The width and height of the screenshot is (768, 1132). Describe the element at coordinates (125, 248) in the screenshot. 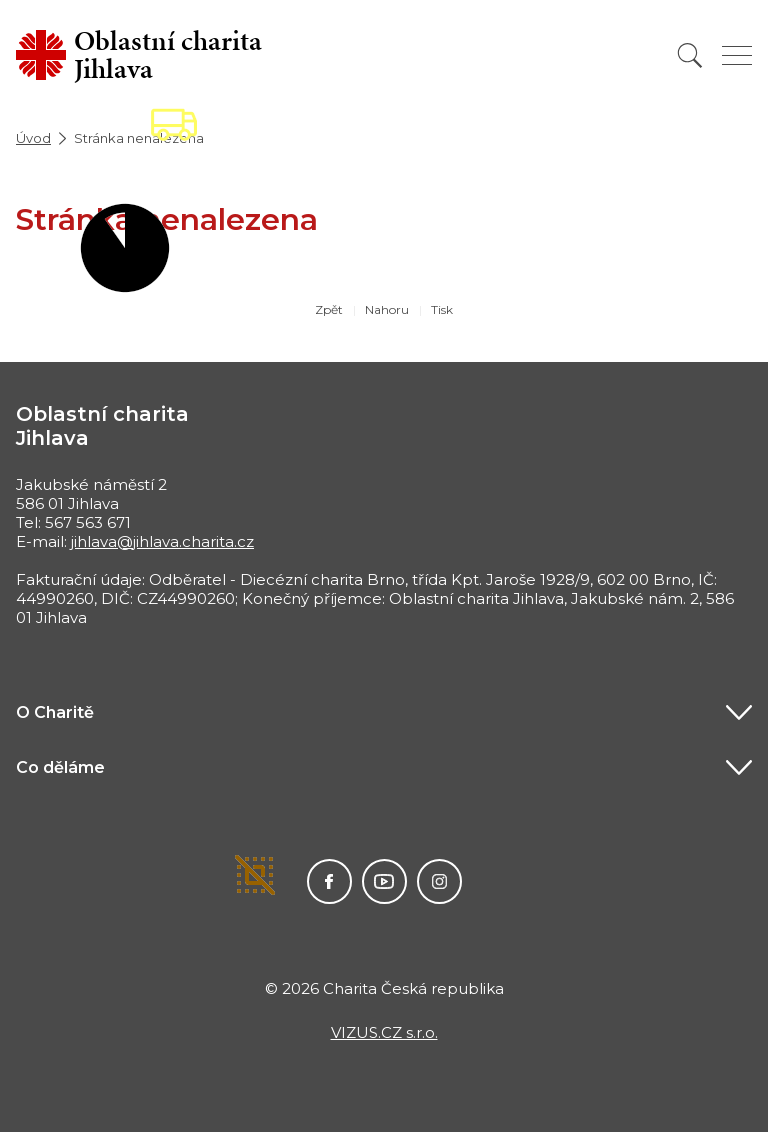

I see `indicates 90% progress or completion` at that location.